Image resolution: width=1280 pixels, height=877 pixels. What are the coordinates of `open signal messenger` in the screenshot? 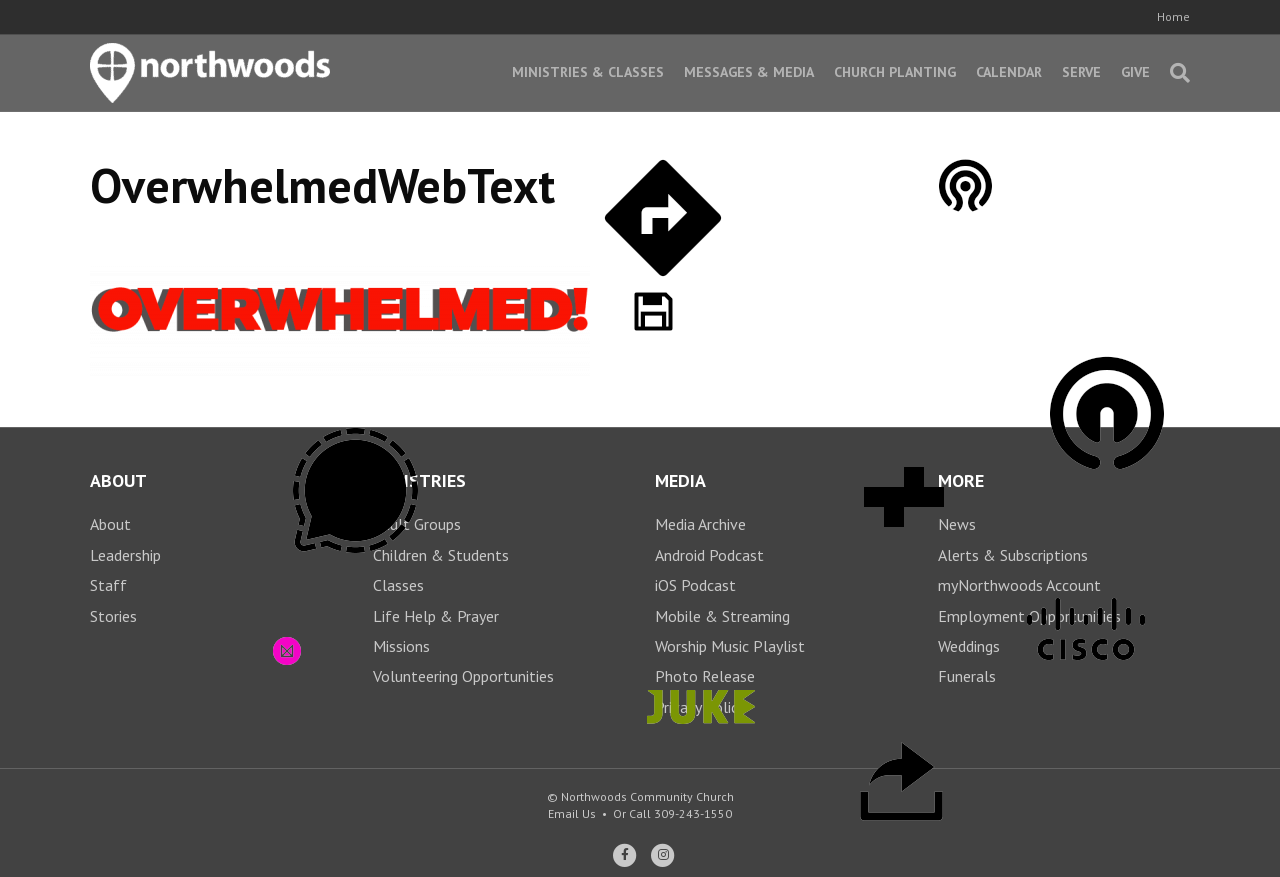 It's located at (355, 490).